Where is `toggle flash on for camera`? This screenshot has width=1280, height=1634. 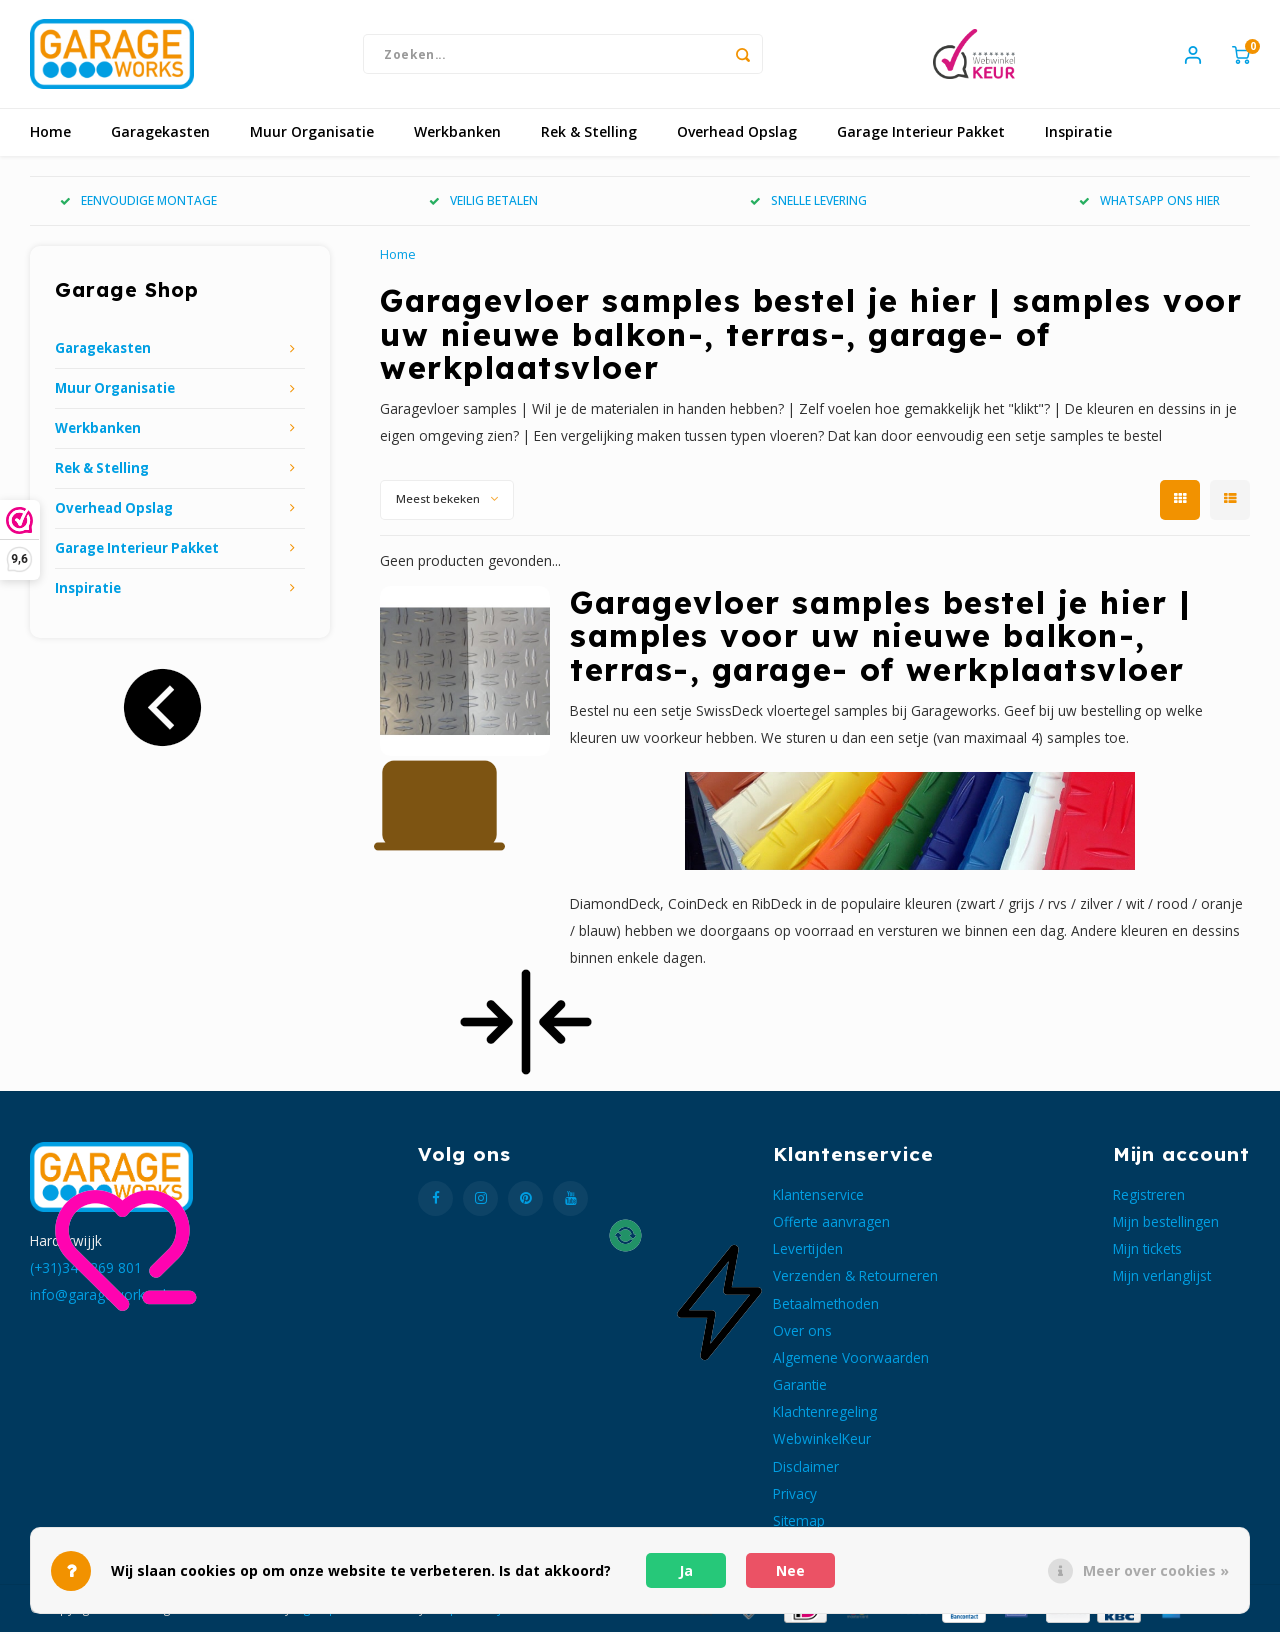
toggle flash on for camera is located at coordinates (719, 1302).